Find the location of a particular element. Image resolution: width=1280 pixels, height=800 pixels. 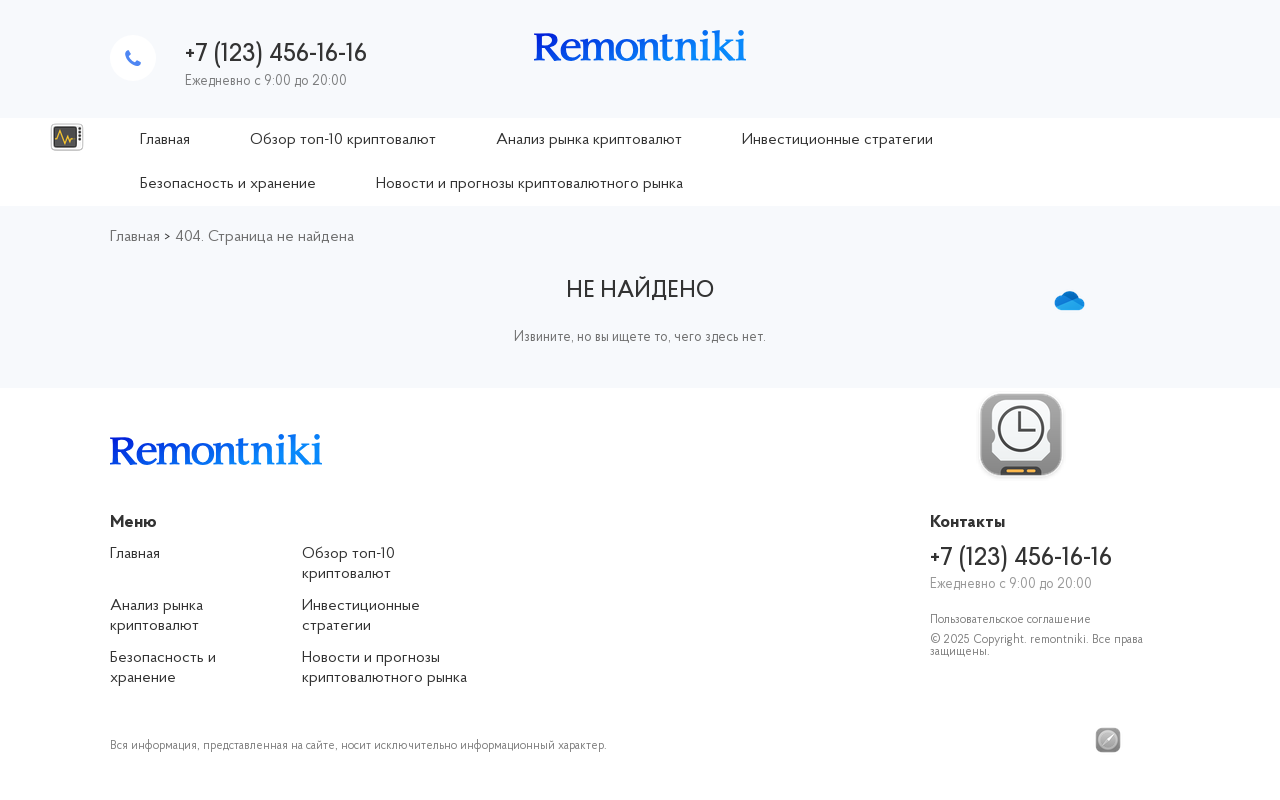

access time machine backup settings is located at coordinates (1021, 436).